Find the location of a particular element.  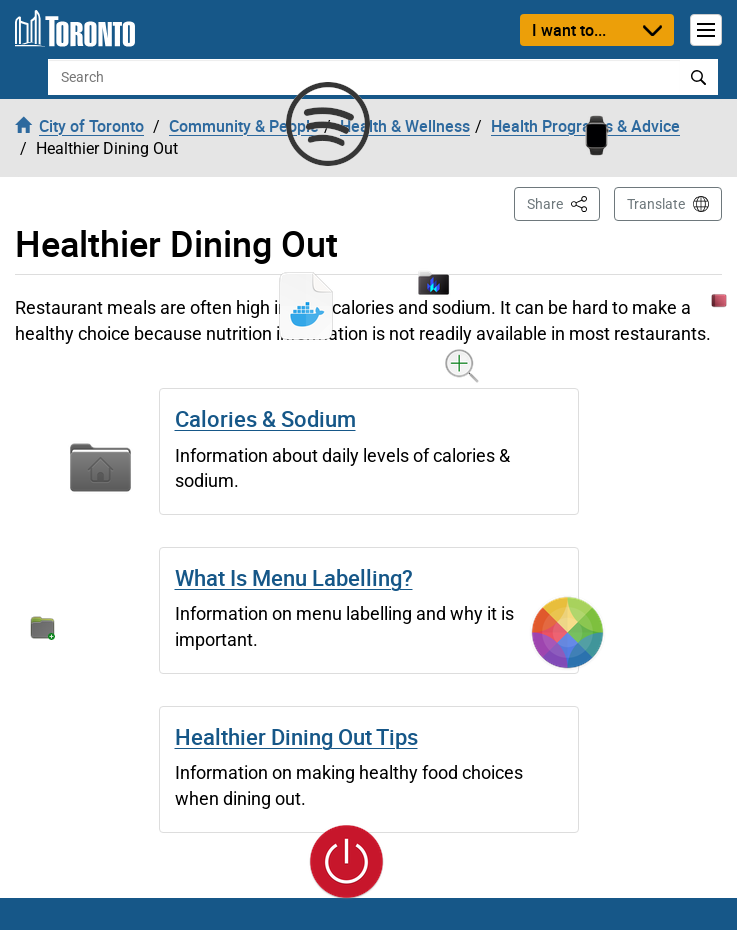

folder containing lit framework or library files is located at coordinates (433, 283).